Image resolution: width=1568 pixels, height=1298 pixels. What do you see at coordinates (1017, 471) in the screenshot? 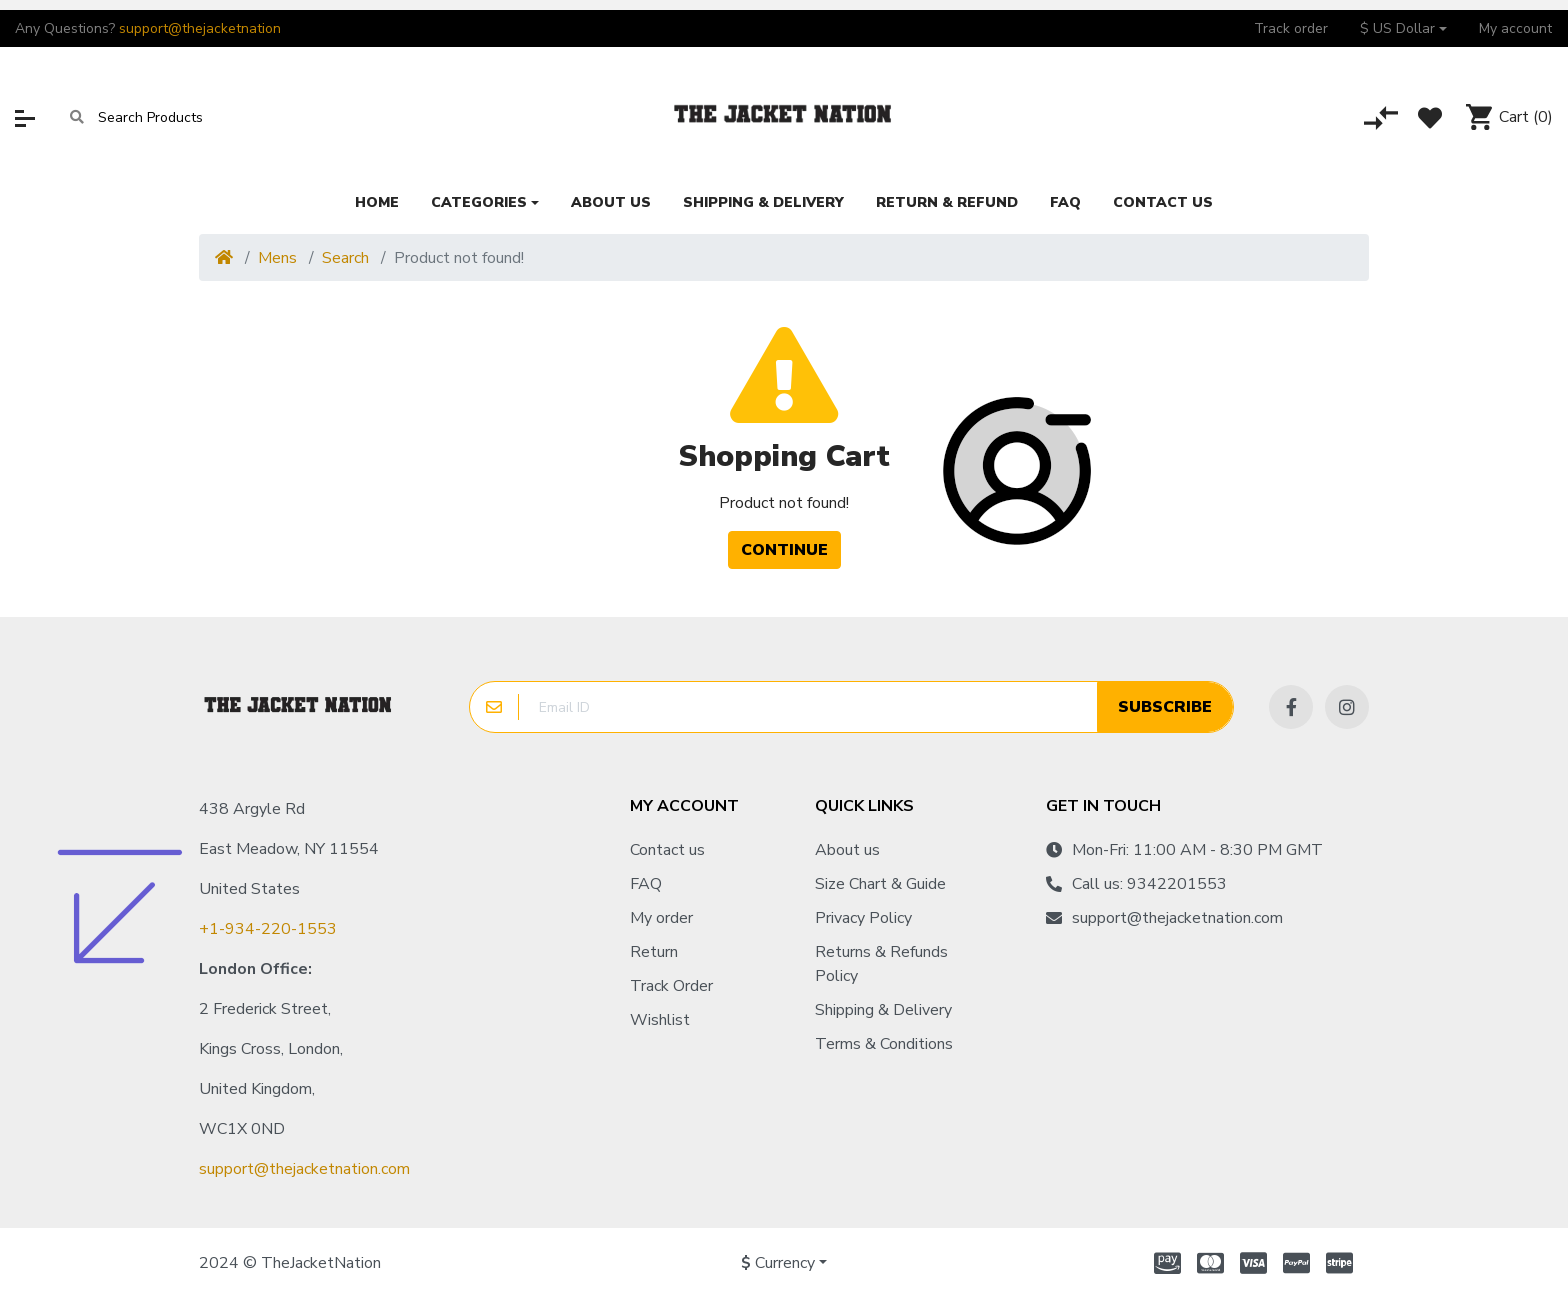
I see `remove a user from your contacts` at bounding box center [1017, 471].